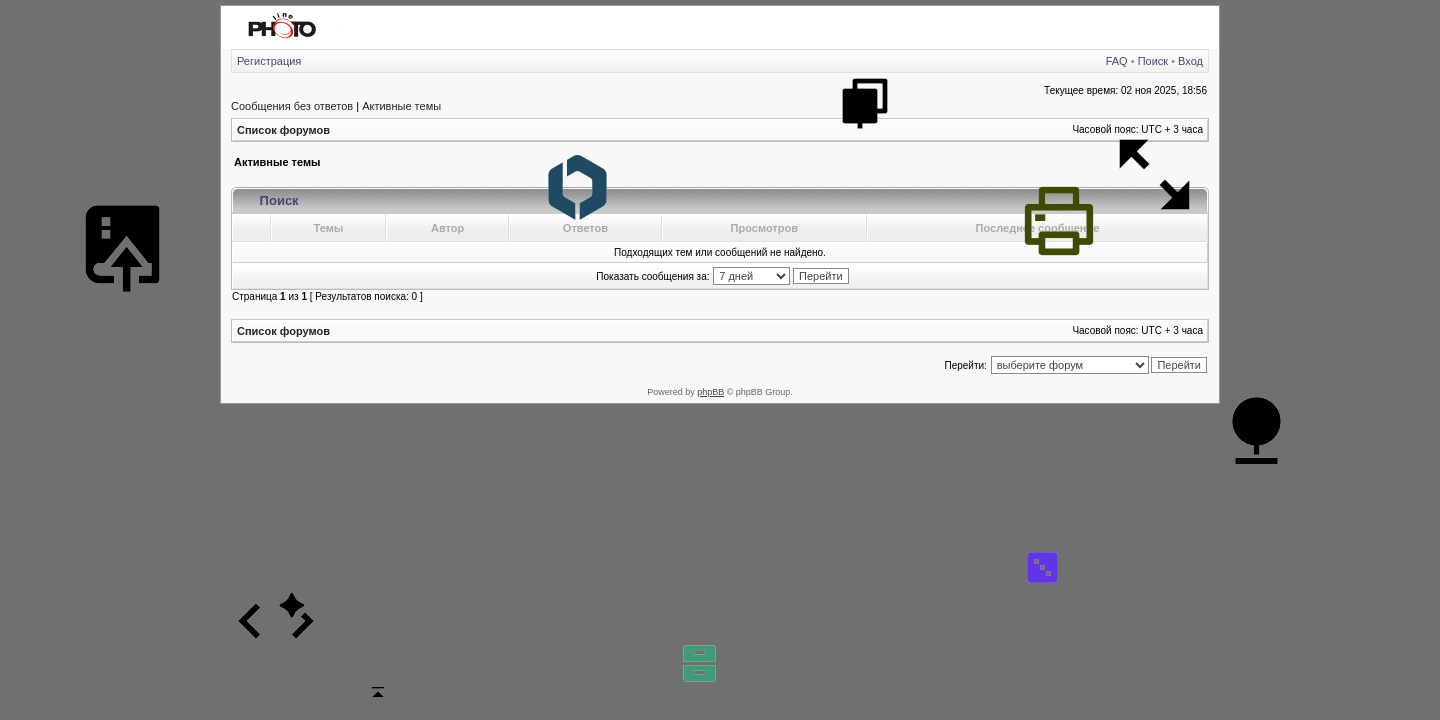 Image resolution: width=1440 pixels, height=720 pixels. Describe the element at coordinates (378, 692) in the screenshot. I see `skip to the beginning or top of content` at that location.